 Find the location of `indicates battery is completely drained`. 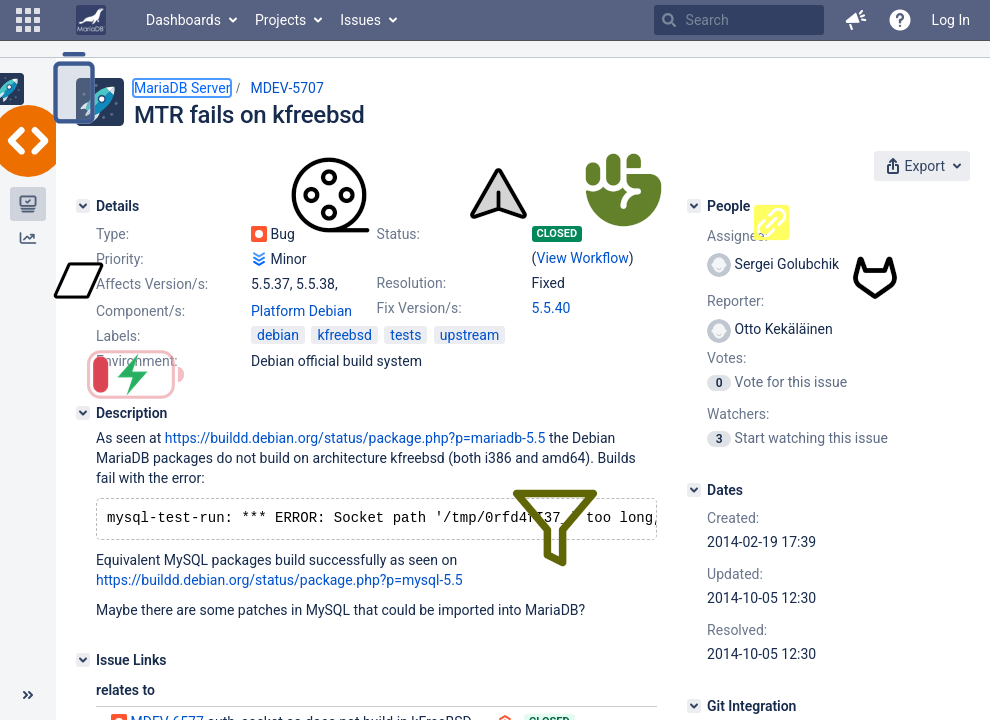

indicates battery is completely drained is located at coordinates (74, 89).